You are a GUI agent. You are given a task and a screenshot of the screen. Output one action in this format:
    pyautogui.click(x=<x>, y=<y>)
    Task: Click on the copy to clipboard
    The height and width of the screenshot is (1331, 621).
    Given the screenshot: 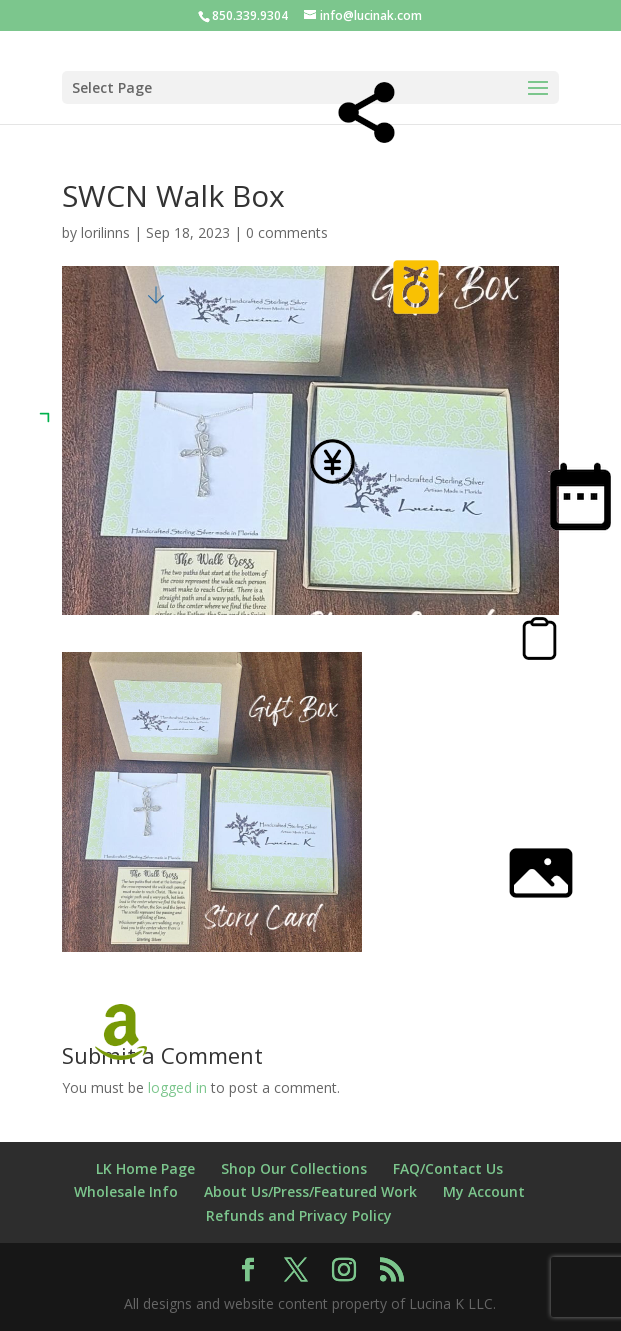 What is the action you would take?
    pyautogui.click(x=539, y=638)
    